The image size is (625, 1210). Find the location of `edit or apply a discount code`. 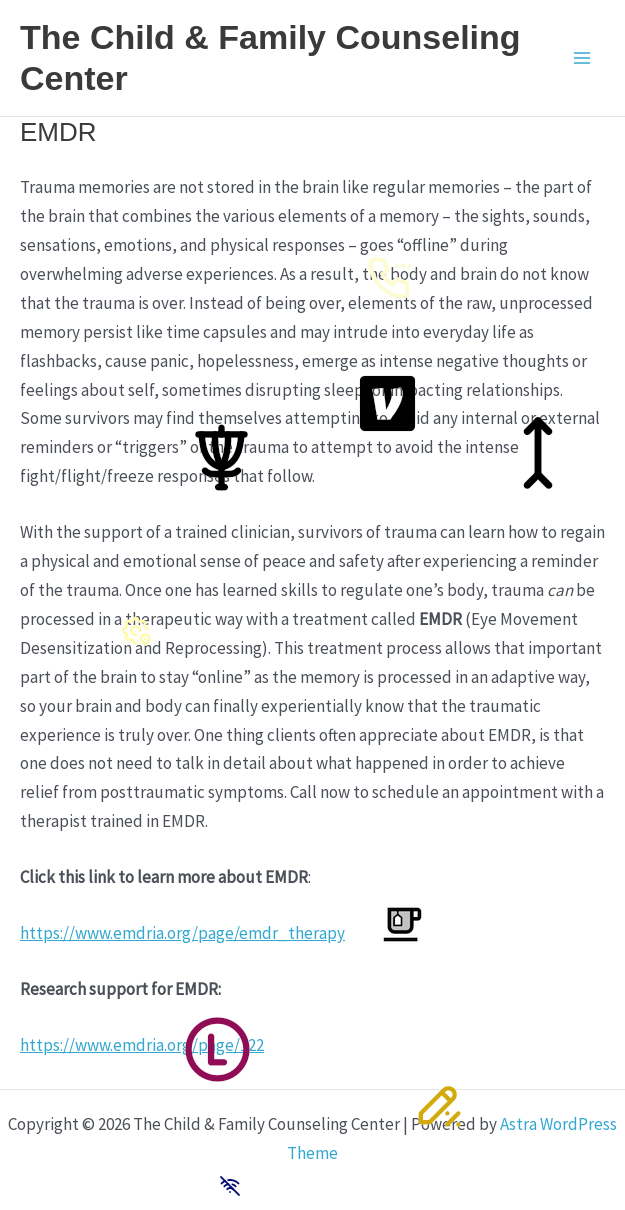

edit or apply a discount code is located at coordinates (438, 1104).